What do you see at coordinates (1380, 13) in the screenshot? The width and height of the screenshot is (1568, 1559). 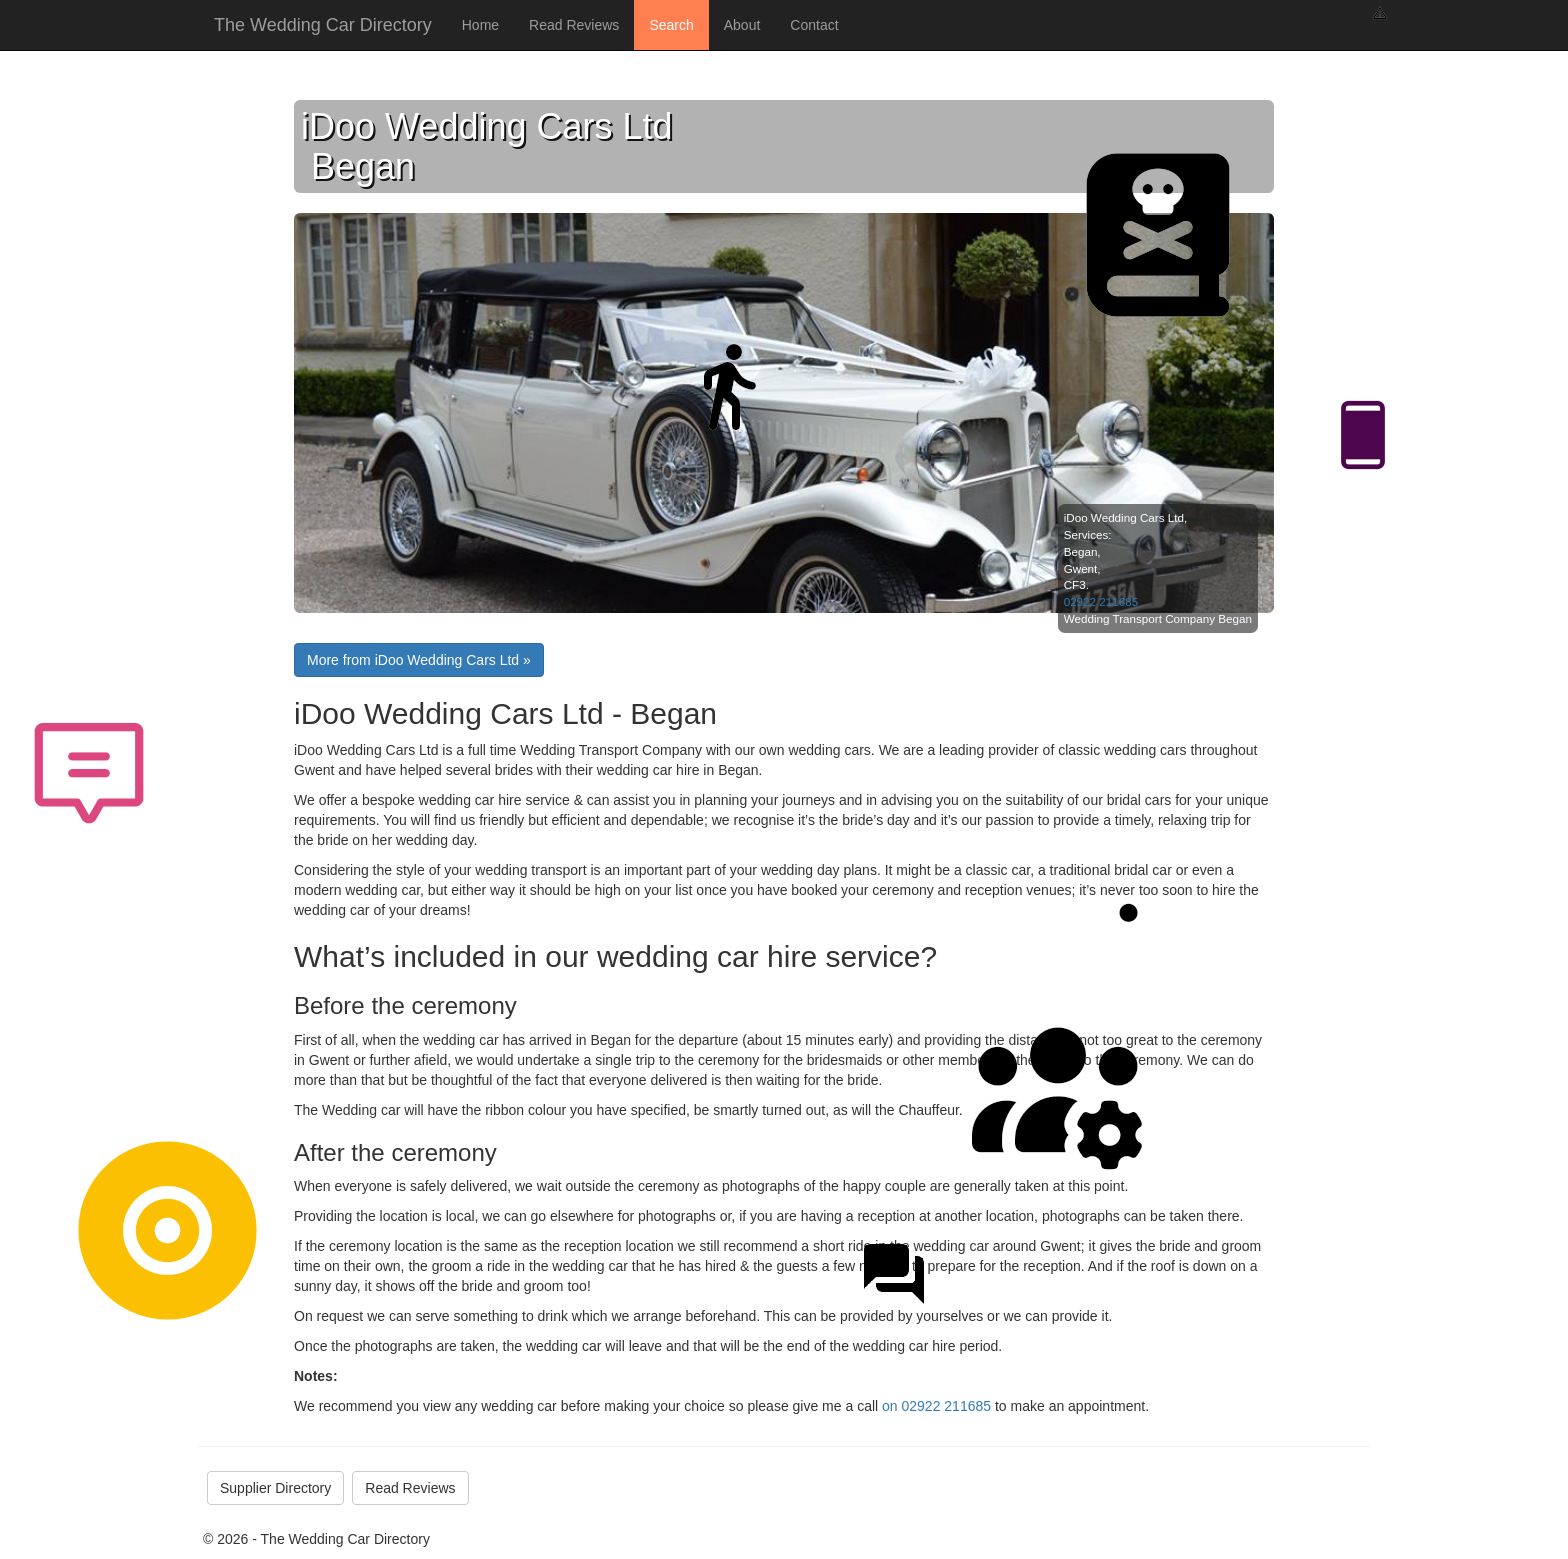 I see `indicates a warning or caution state` at bounding box center [1380, 13].